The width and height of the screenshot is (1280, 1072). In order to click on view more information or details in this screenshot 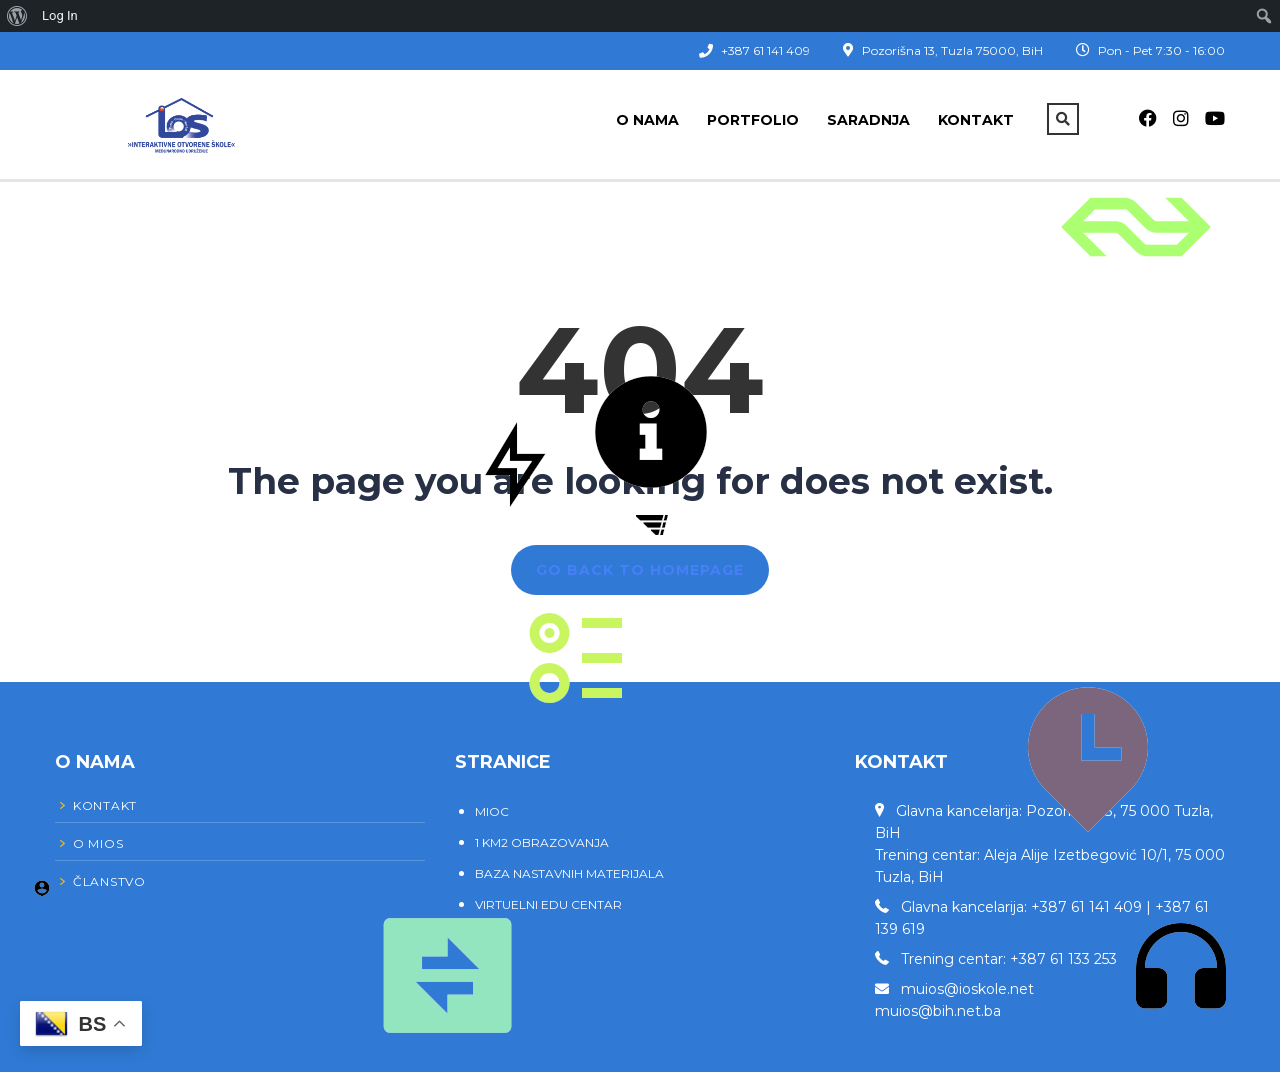, I will do `click(651, 432)`.